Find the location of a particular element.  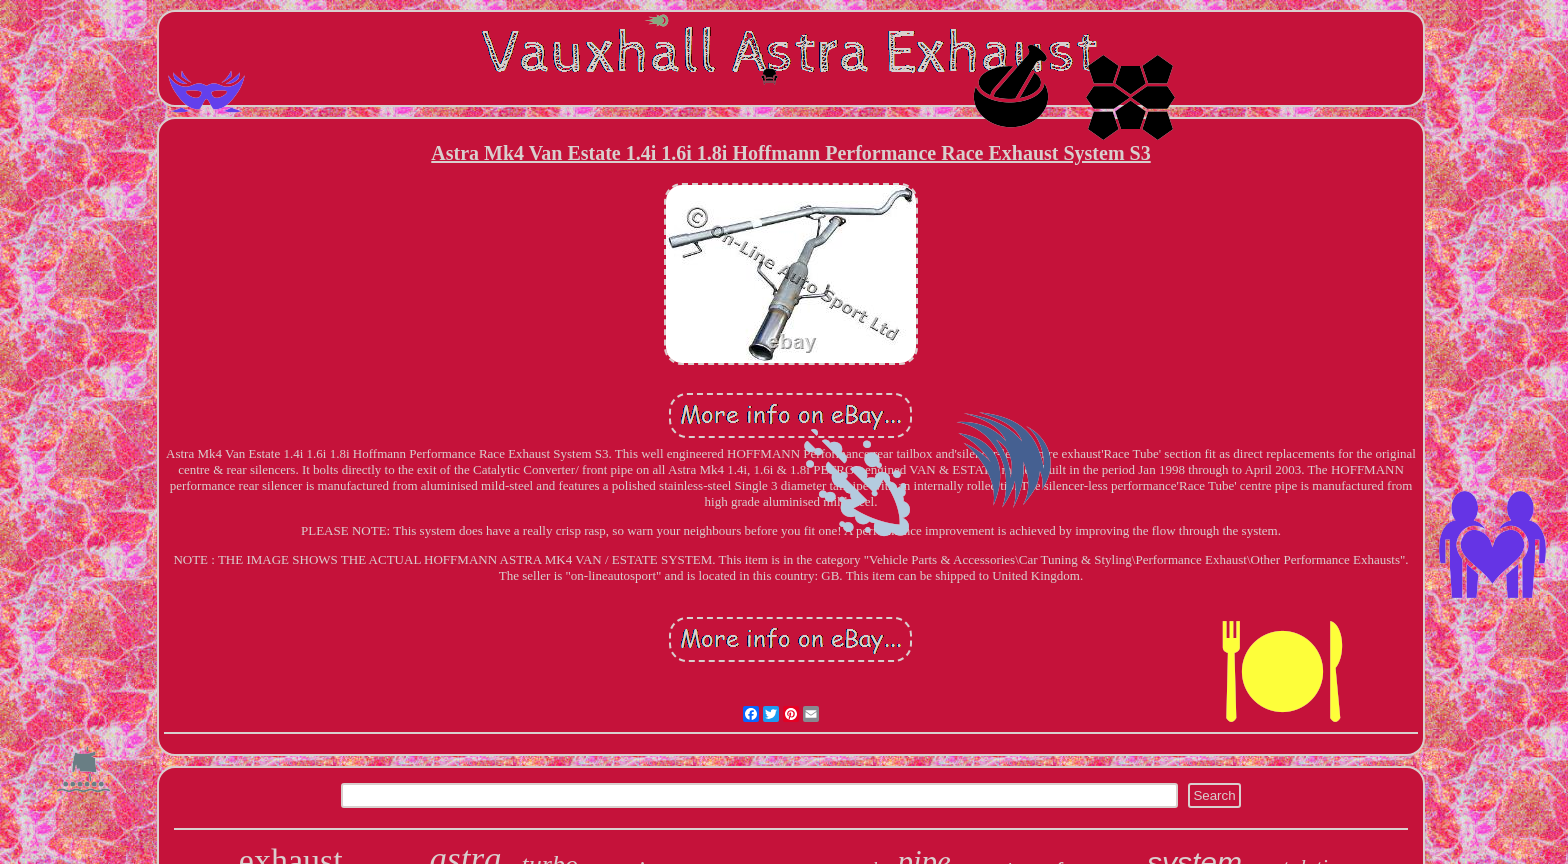

access masquerade or costume party event is located at coordinates (206, 91).